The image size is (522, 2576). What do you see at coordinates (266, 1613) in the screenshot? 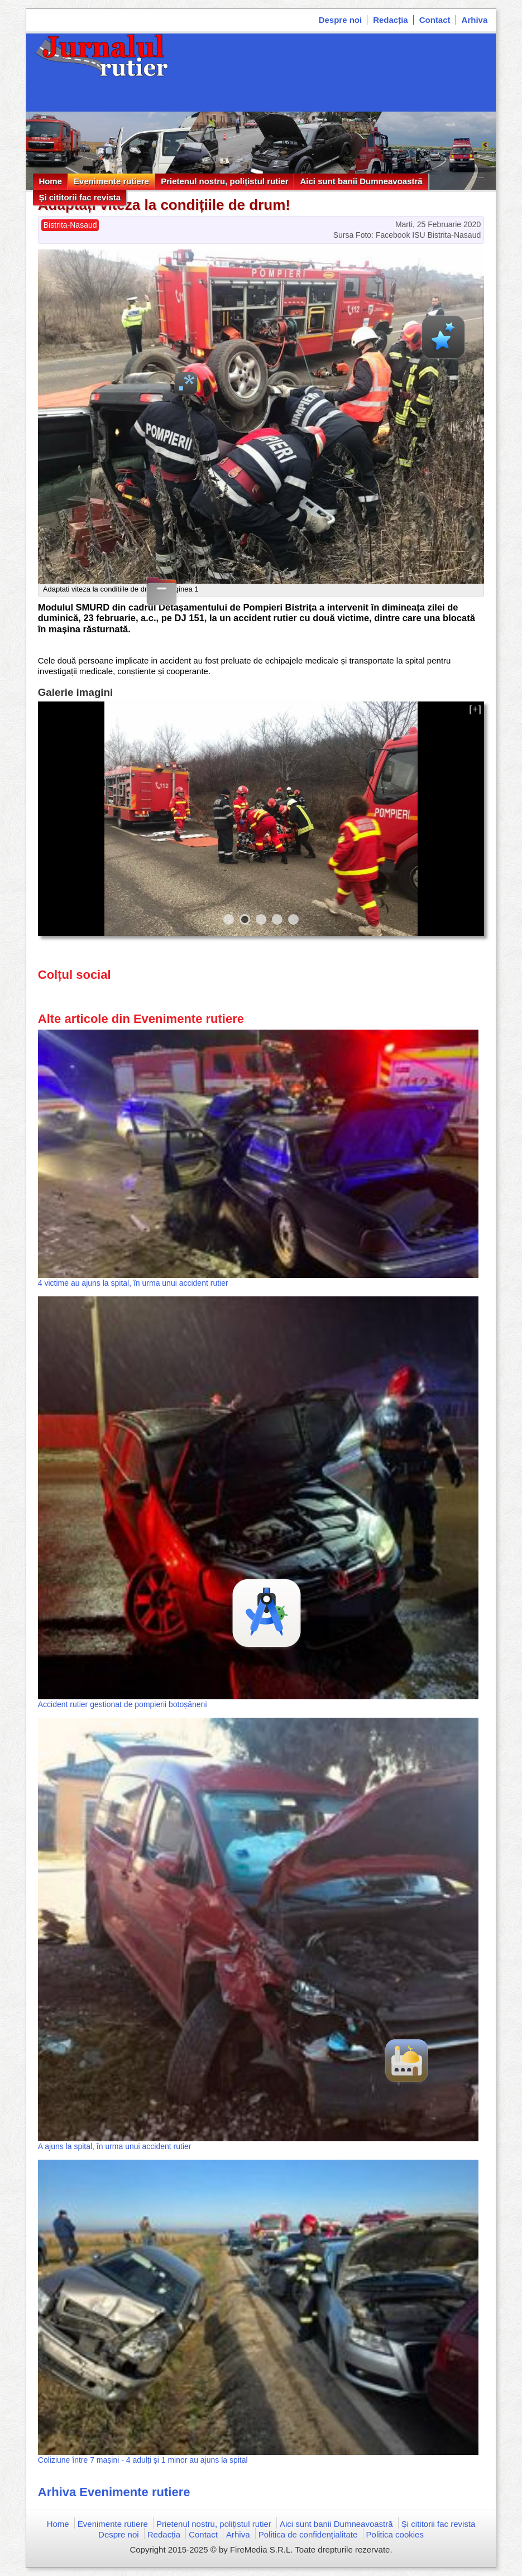
I see `open android studio` at bounding box center [266, 1613].